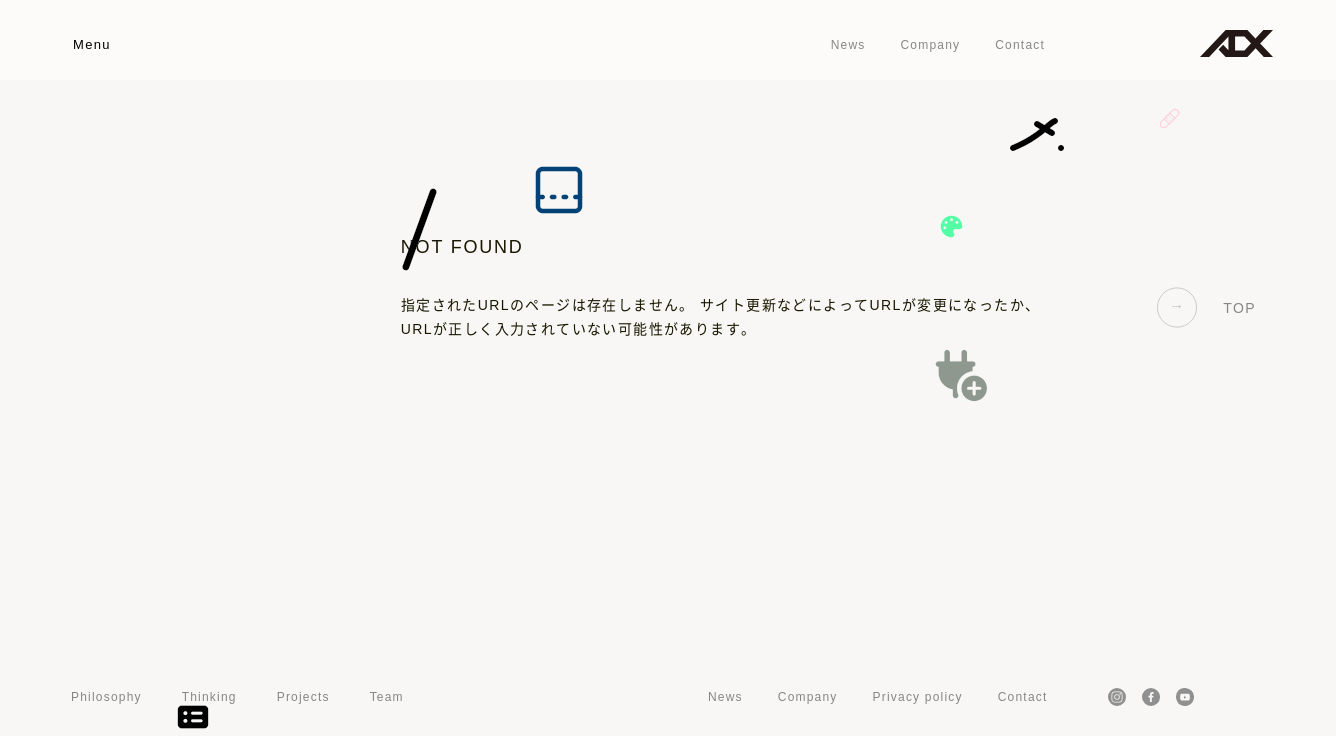  What do you see at coordinates (951, 226) in the screenshot?
I see `access color and theme settings` at bounding box center [951, 226].